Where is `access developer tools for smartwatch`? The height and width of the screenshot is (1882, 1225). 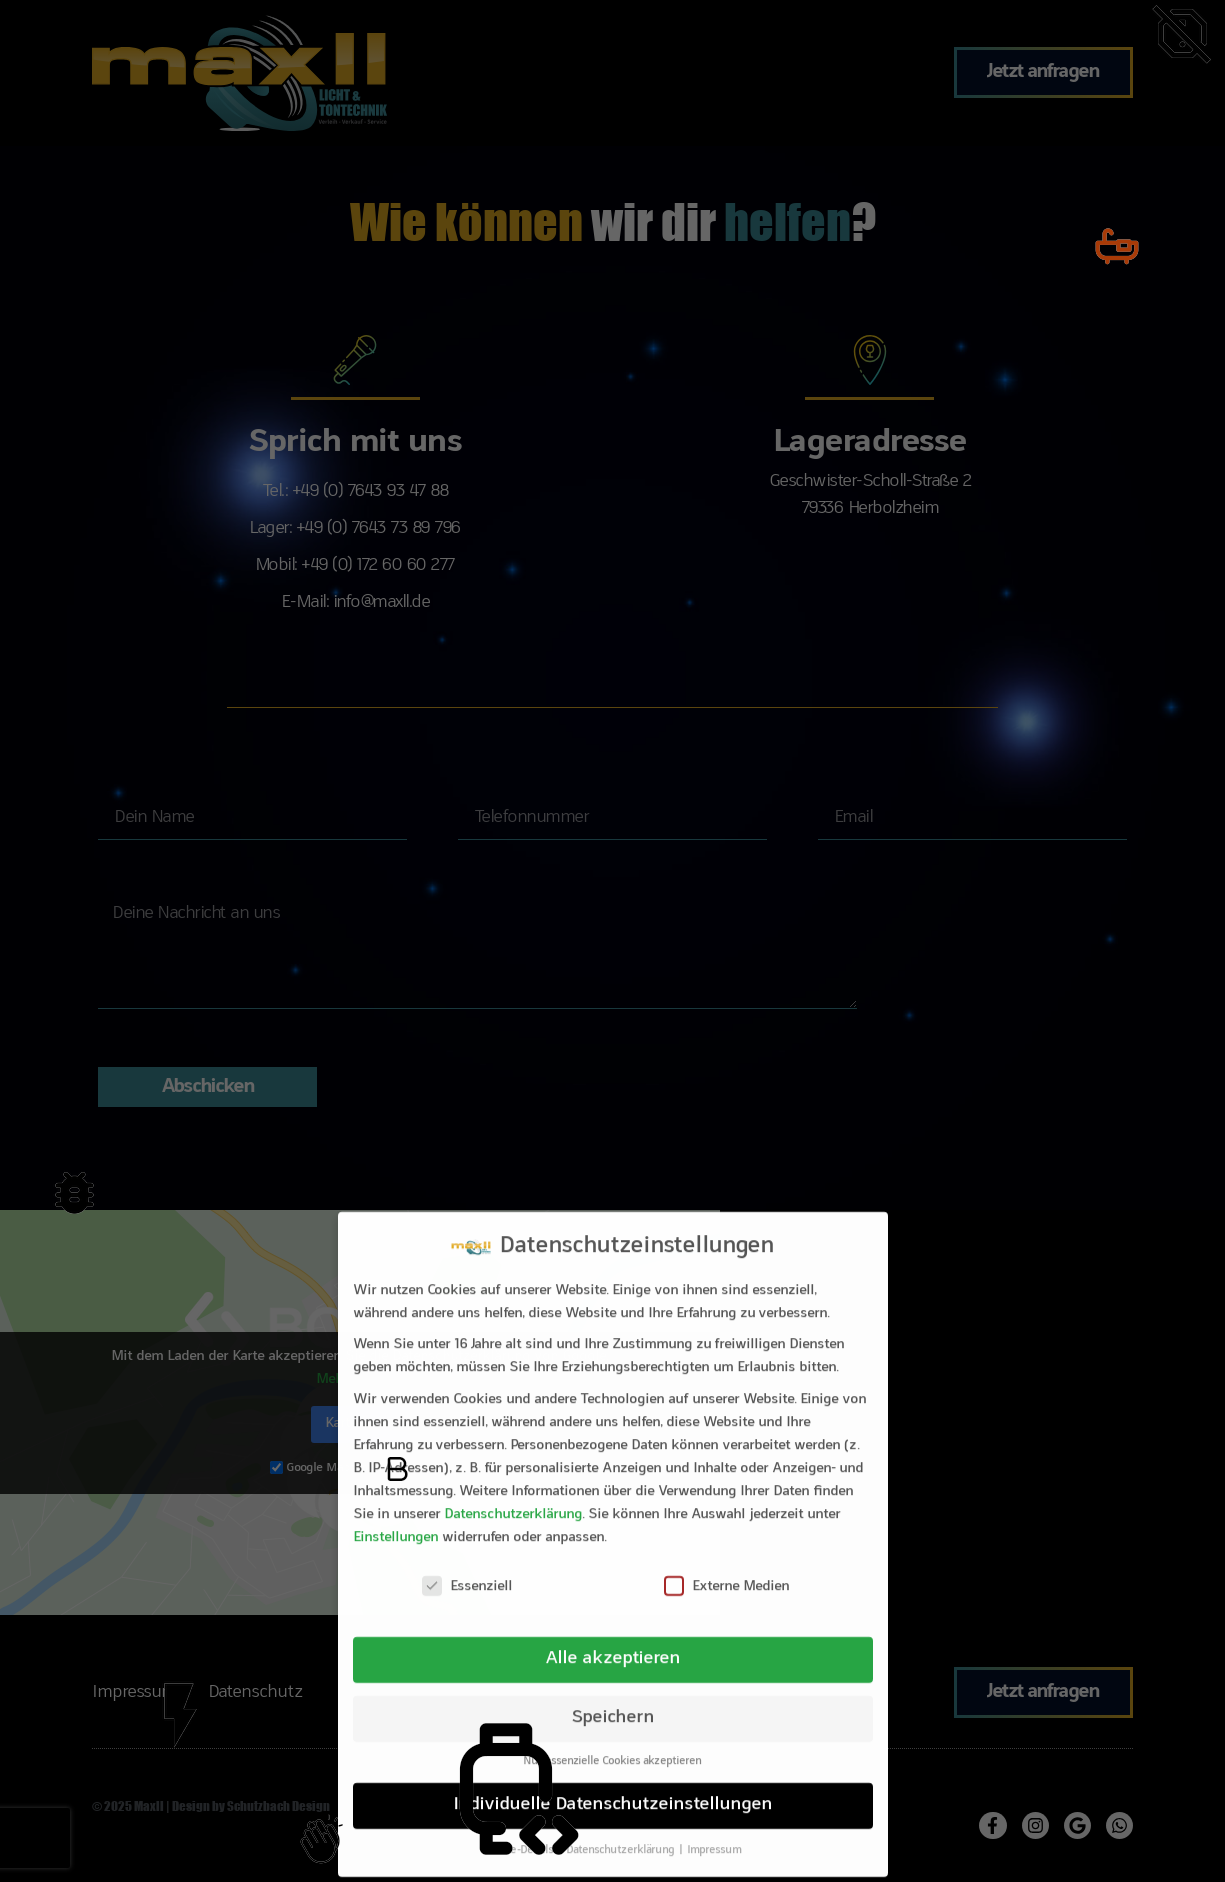
access developer tools for smartwatch is located at coordinates (506, 1789).